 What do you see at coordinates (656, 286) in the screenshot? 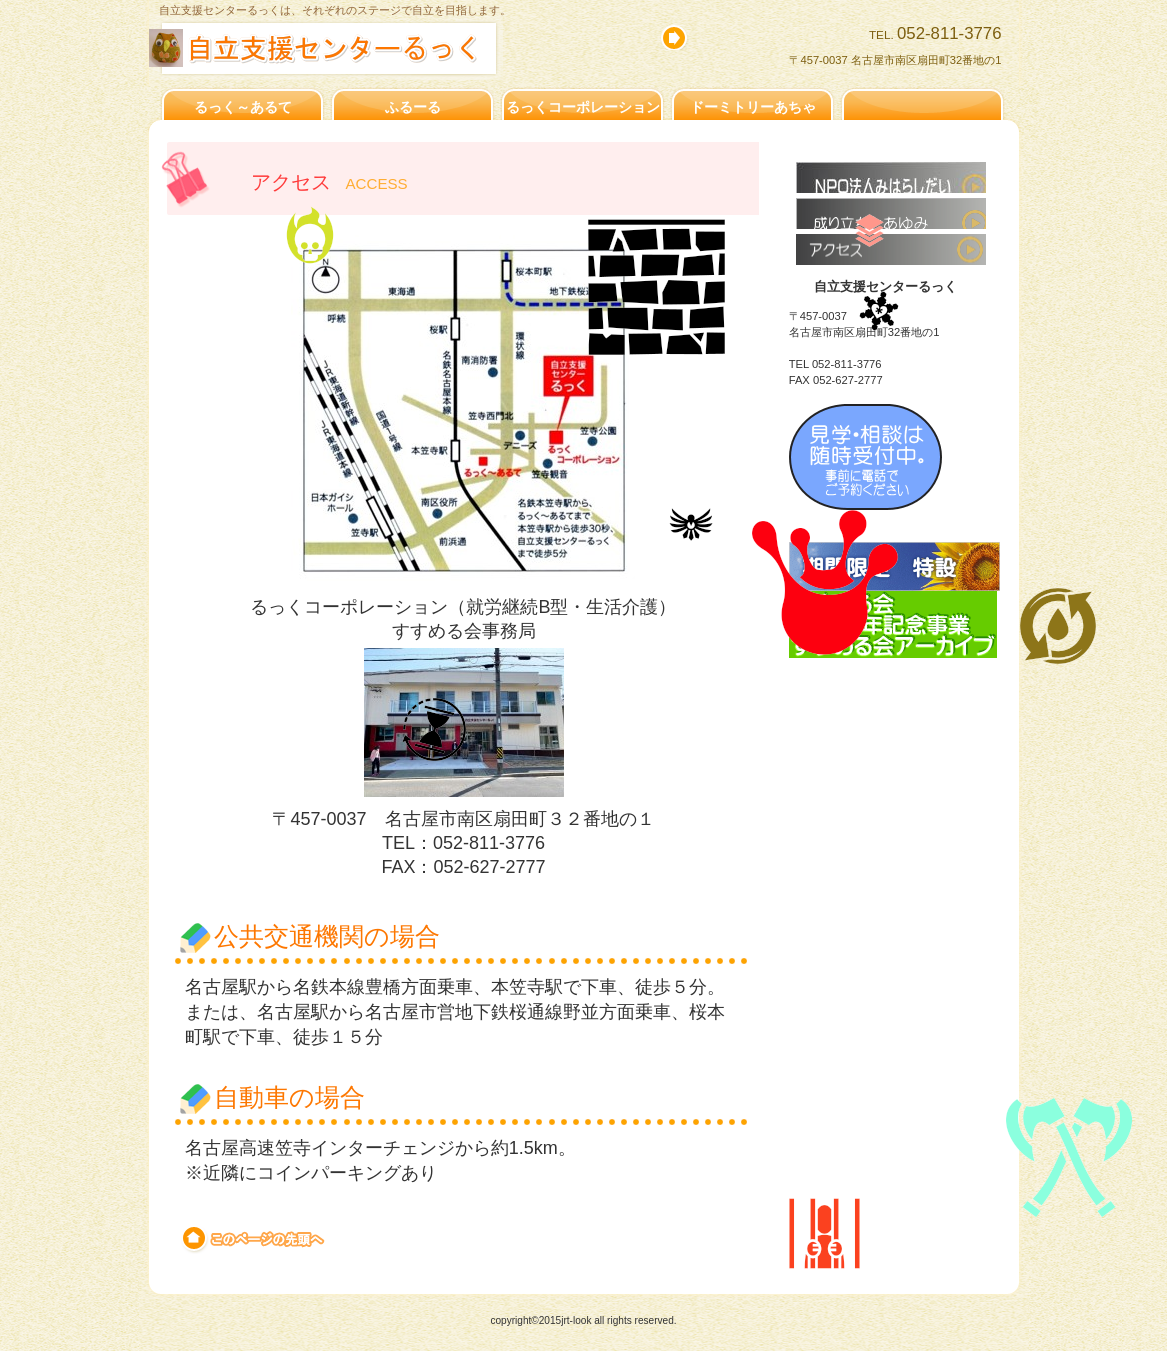
I see `build or place a stone wall in-game` at bounding box center [656, 286].